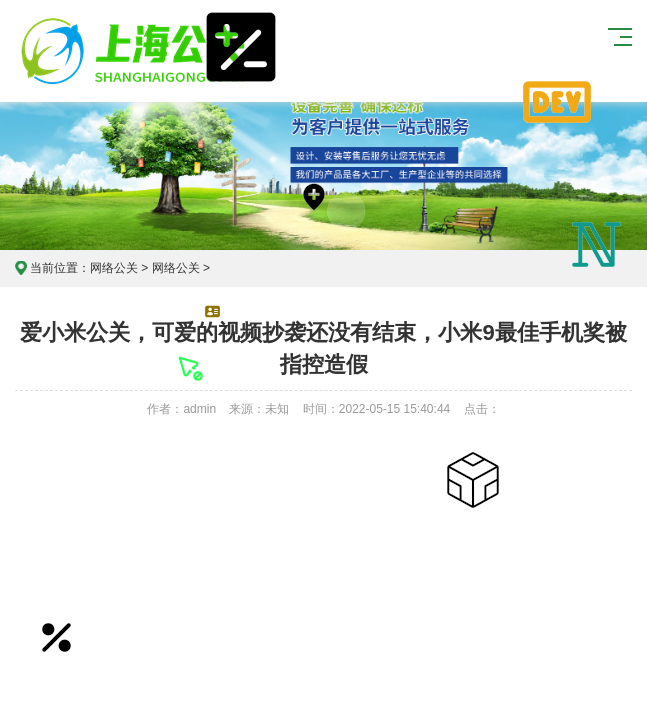 The width and height of the screenshot is (647, 720). I want to click on link to dev.to profile or account, so click(557, 102).